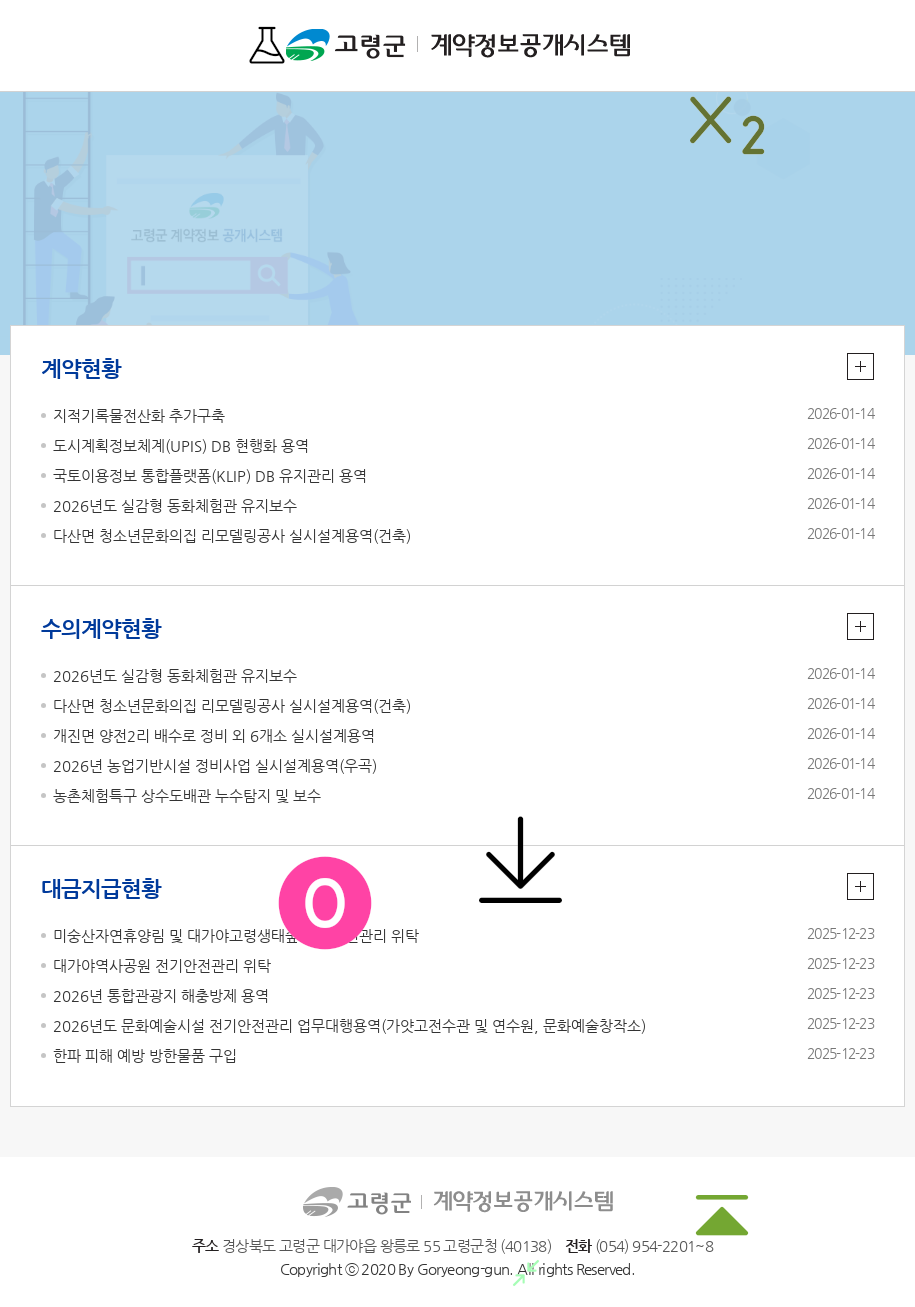 Image resolution: width=915 pixels, height=1307 pixels. What do you see at coordinates (526, 1273) in the screenshot?
I see `minimize or collapse the current window` at bounding box center [526, 1273].